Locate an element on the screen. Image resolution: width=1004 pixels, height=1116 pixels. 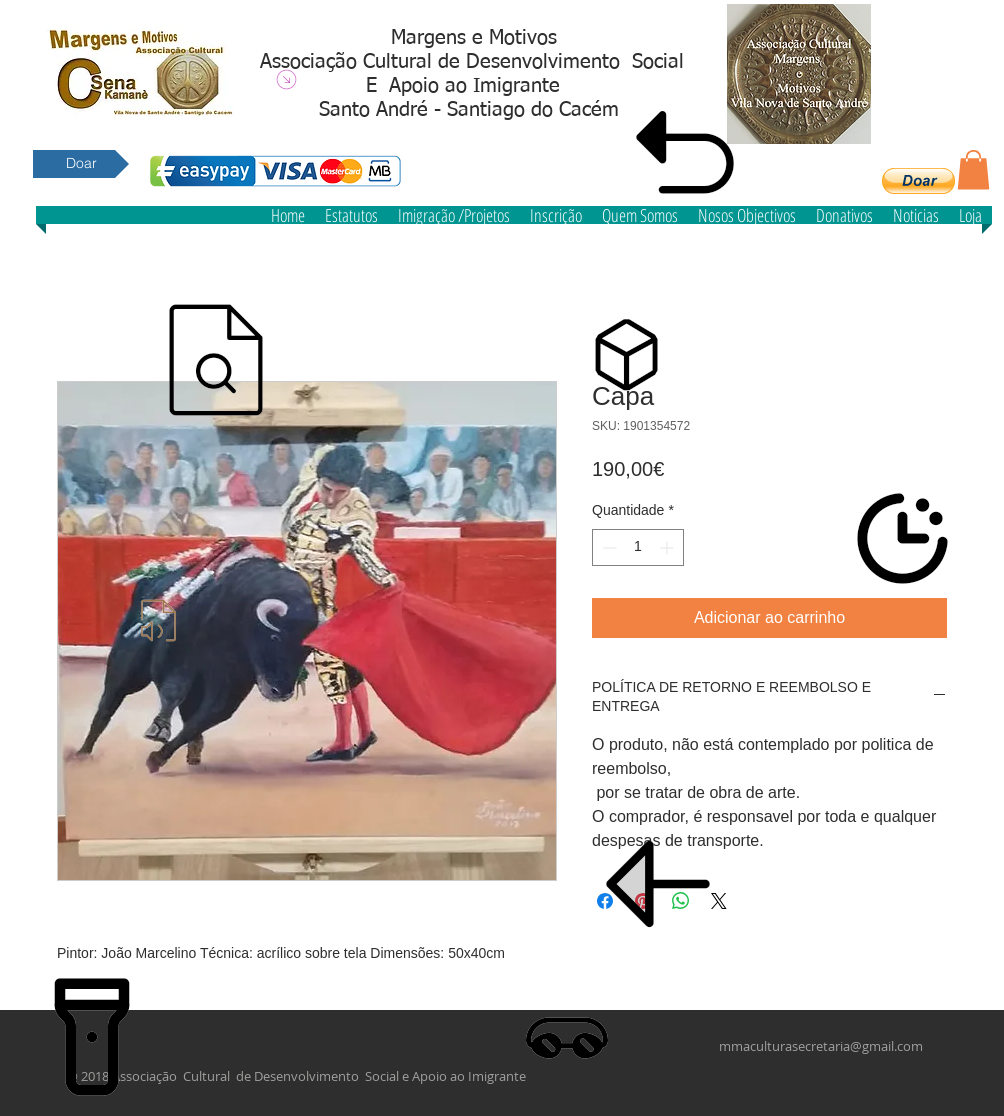
turn on device flashlight is located at coordinates (92, 1037).